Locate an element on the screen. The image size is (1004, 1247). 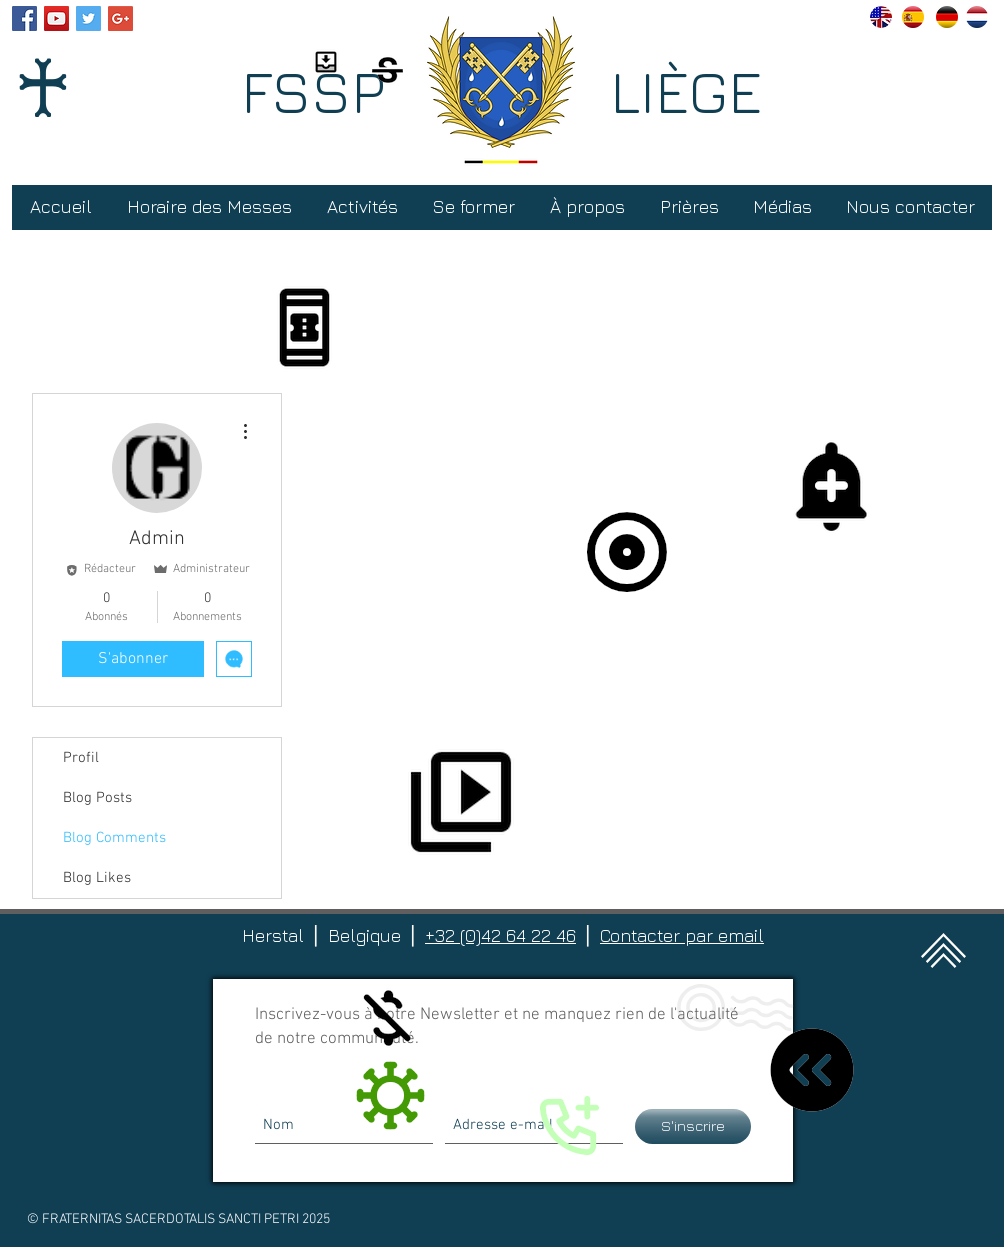
indicates virus or malware detected is located at coordinates (390, 1095).